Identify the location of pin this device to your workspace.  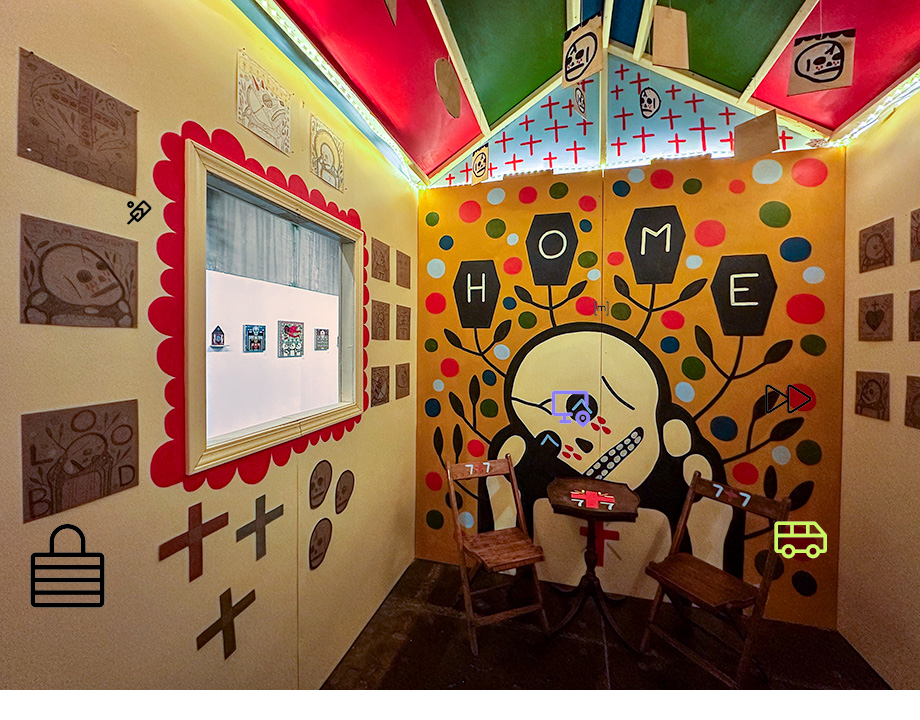
(570, 407).